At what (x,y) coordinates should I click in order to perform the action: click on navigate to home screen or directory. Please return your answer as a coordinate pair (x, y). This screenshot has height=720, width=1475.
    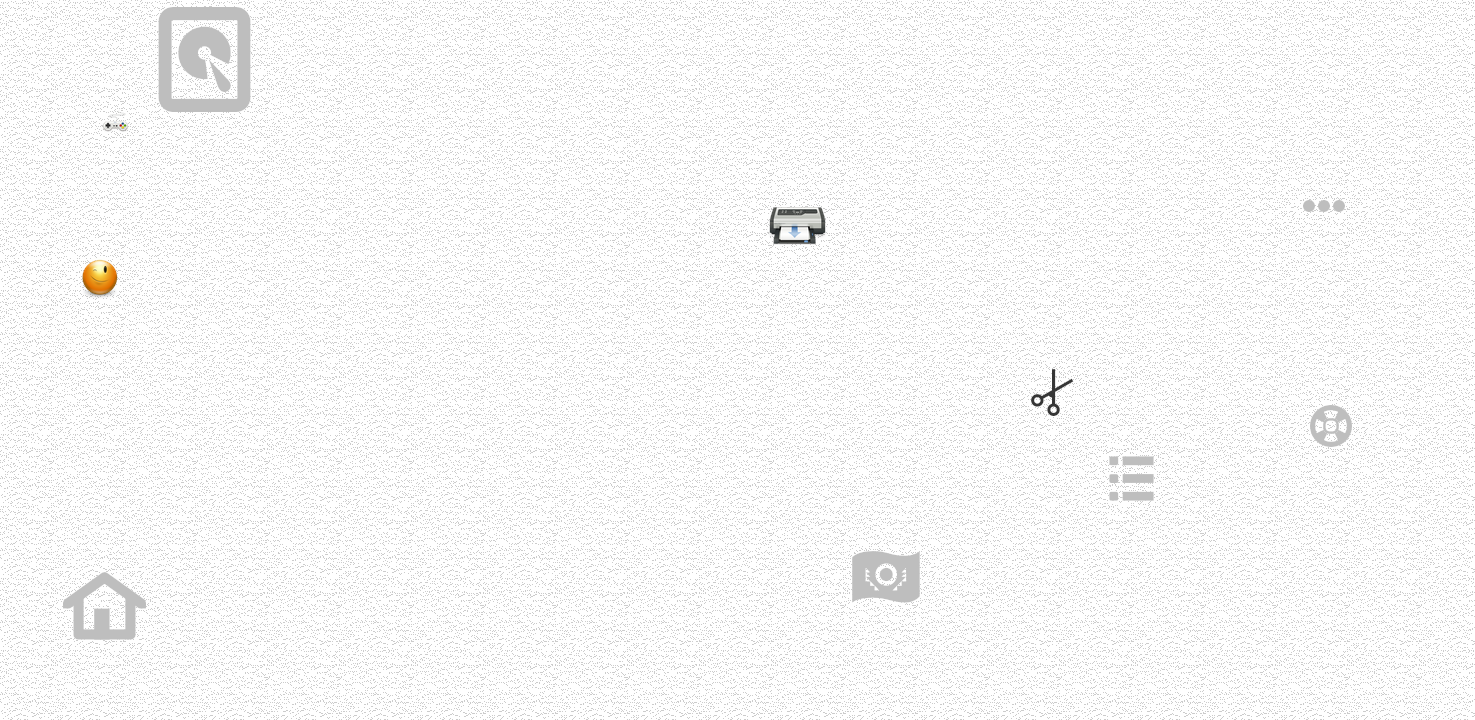
    Looking at the image, I should click on (104, 608).